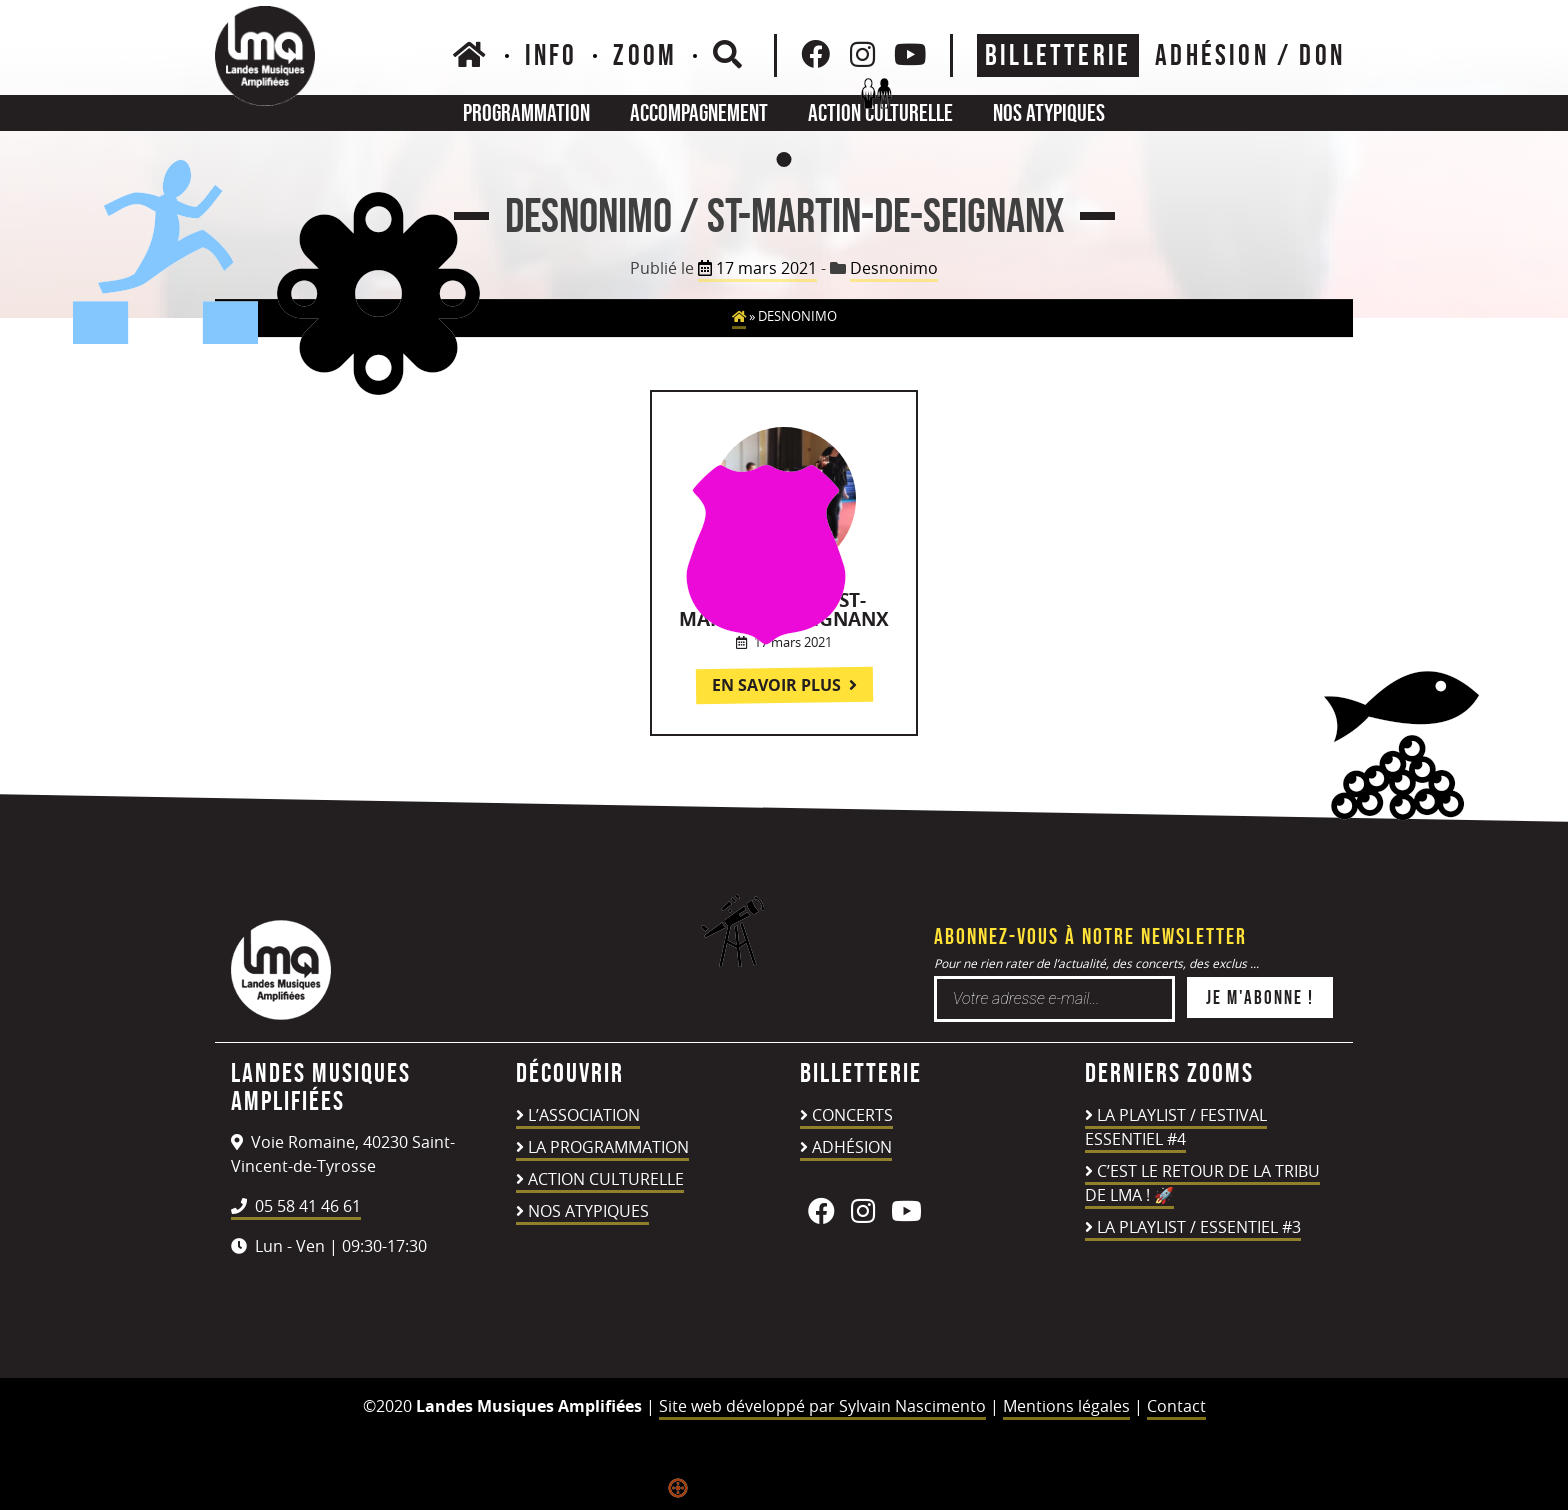 This screenshot has width=1568, height=1510. What do you see at coordinates (378, 293) in the screenshot?
I see `decorative badge or achievement icon` at bounding box center [378, 293].